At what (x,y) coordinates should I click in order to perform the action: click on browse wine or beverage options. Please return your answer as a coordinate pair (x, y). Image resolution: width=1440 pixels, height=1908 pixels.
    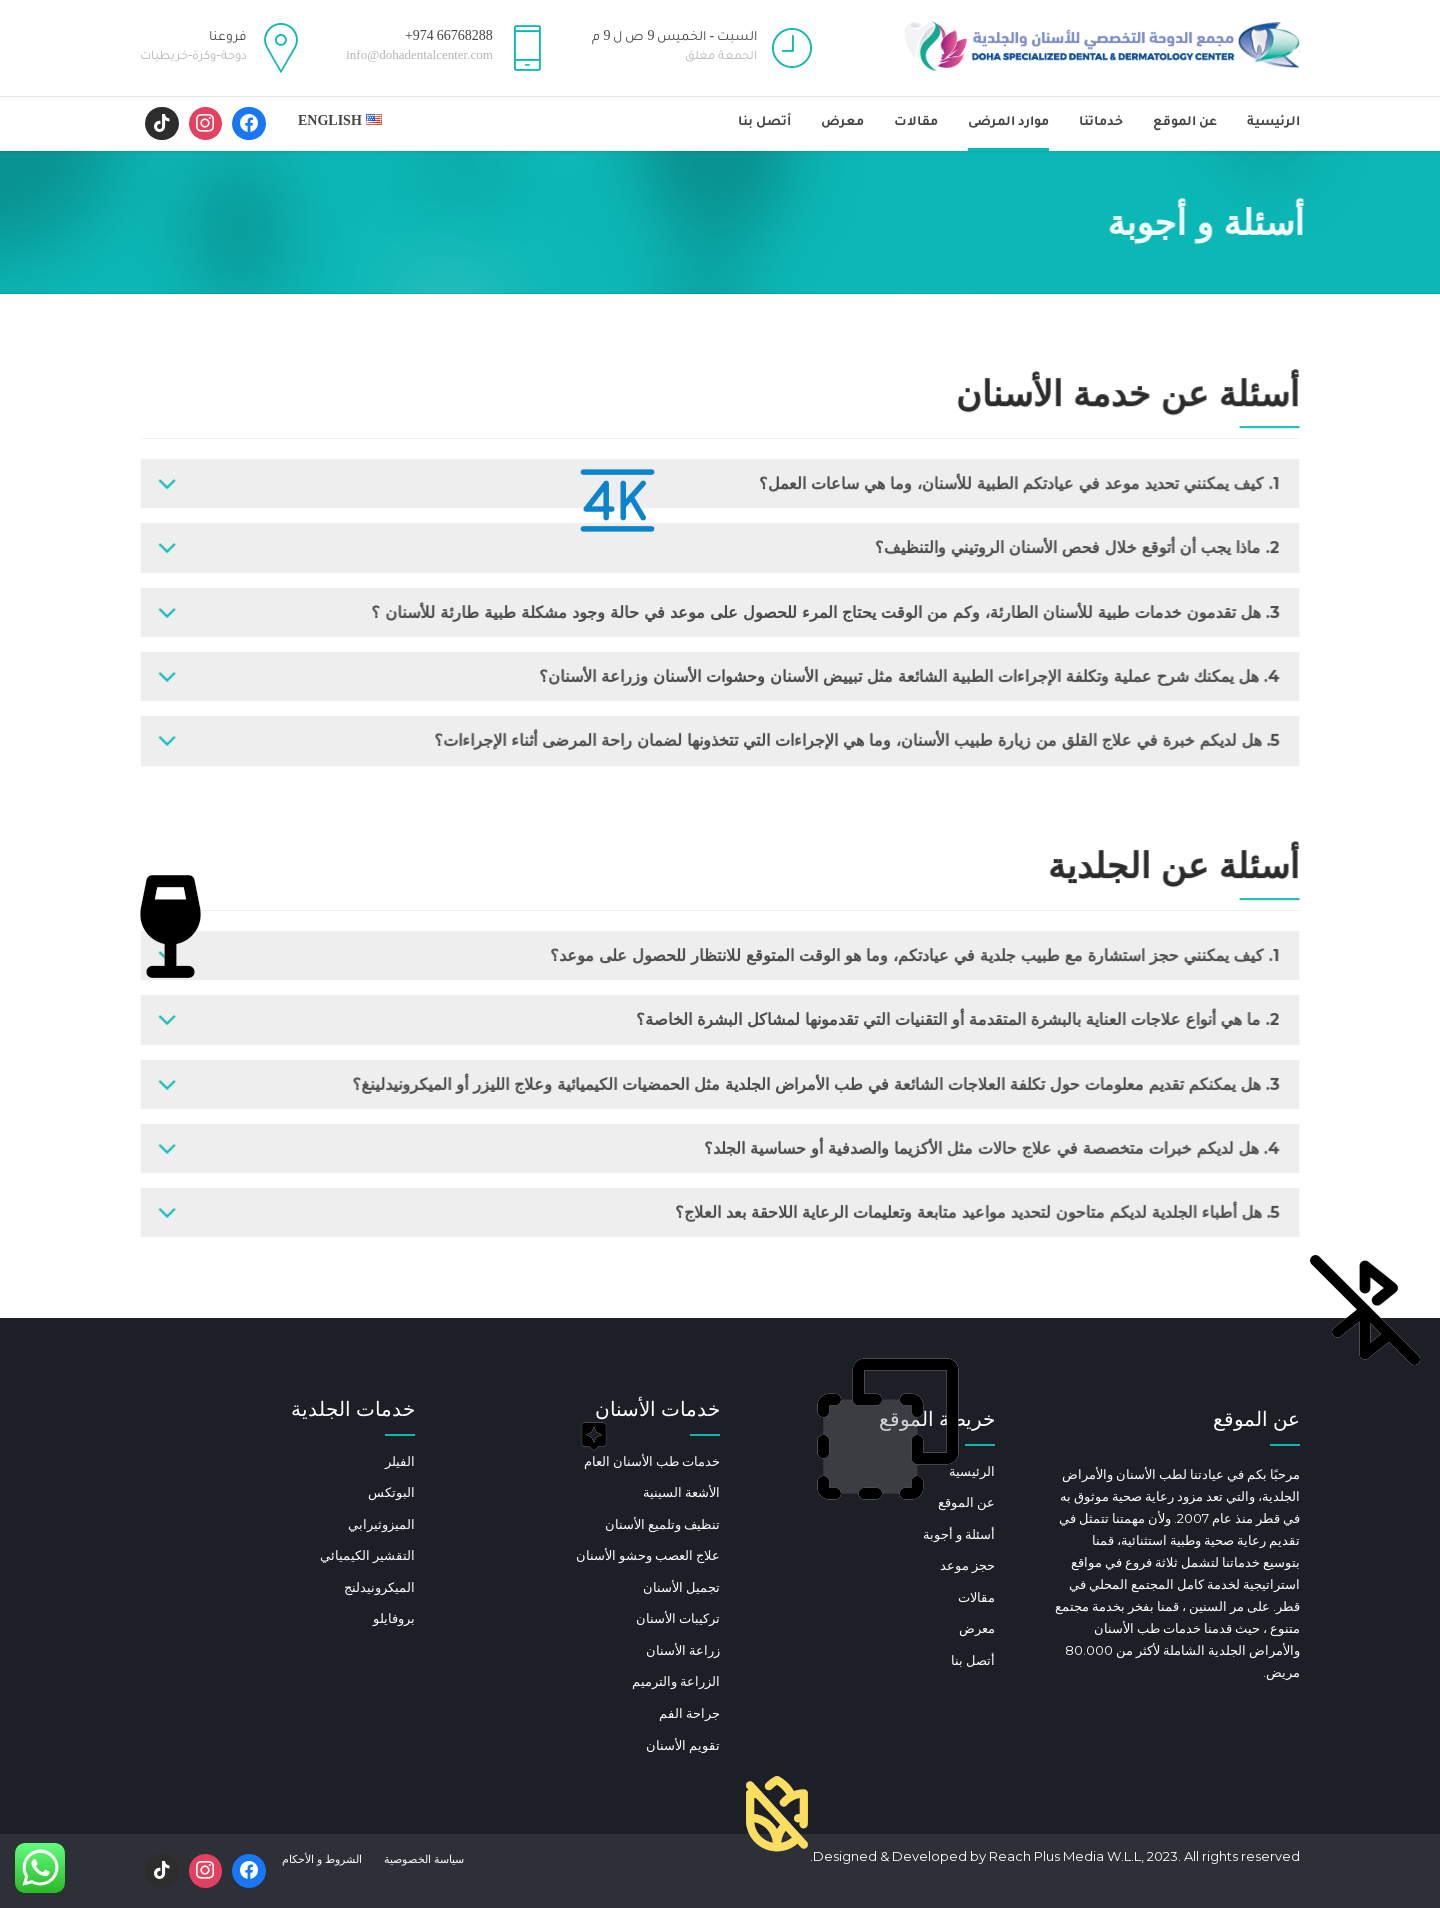
    Looking at the image, I should click on (170, 923).